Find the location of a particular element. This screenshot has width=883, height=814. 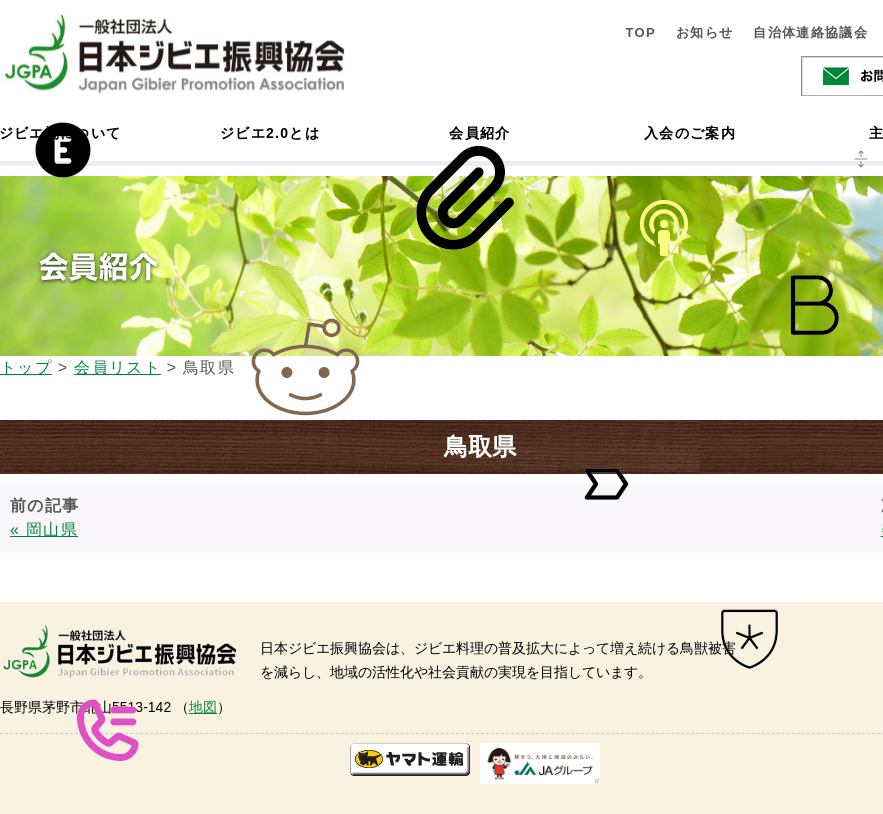

open the Reddit app is located at coordinates (305, 372).